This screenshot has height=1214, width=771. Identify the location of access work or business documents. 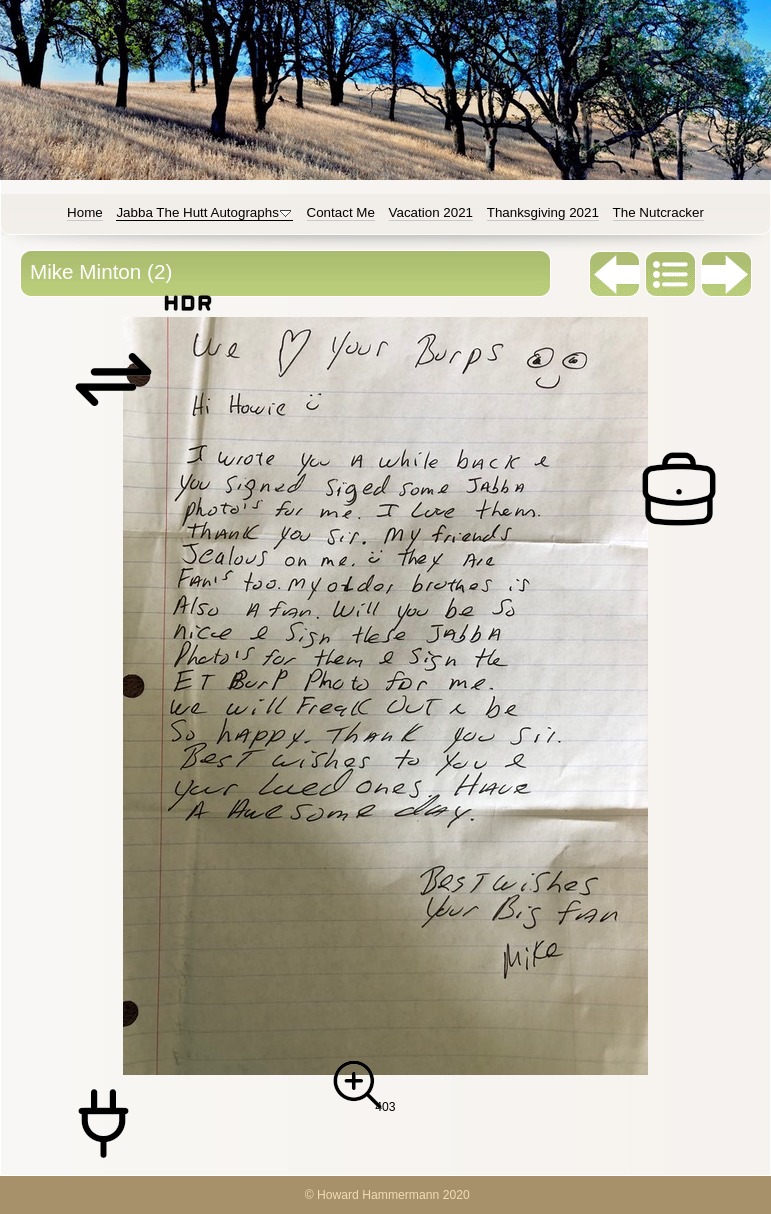
(679, 489).